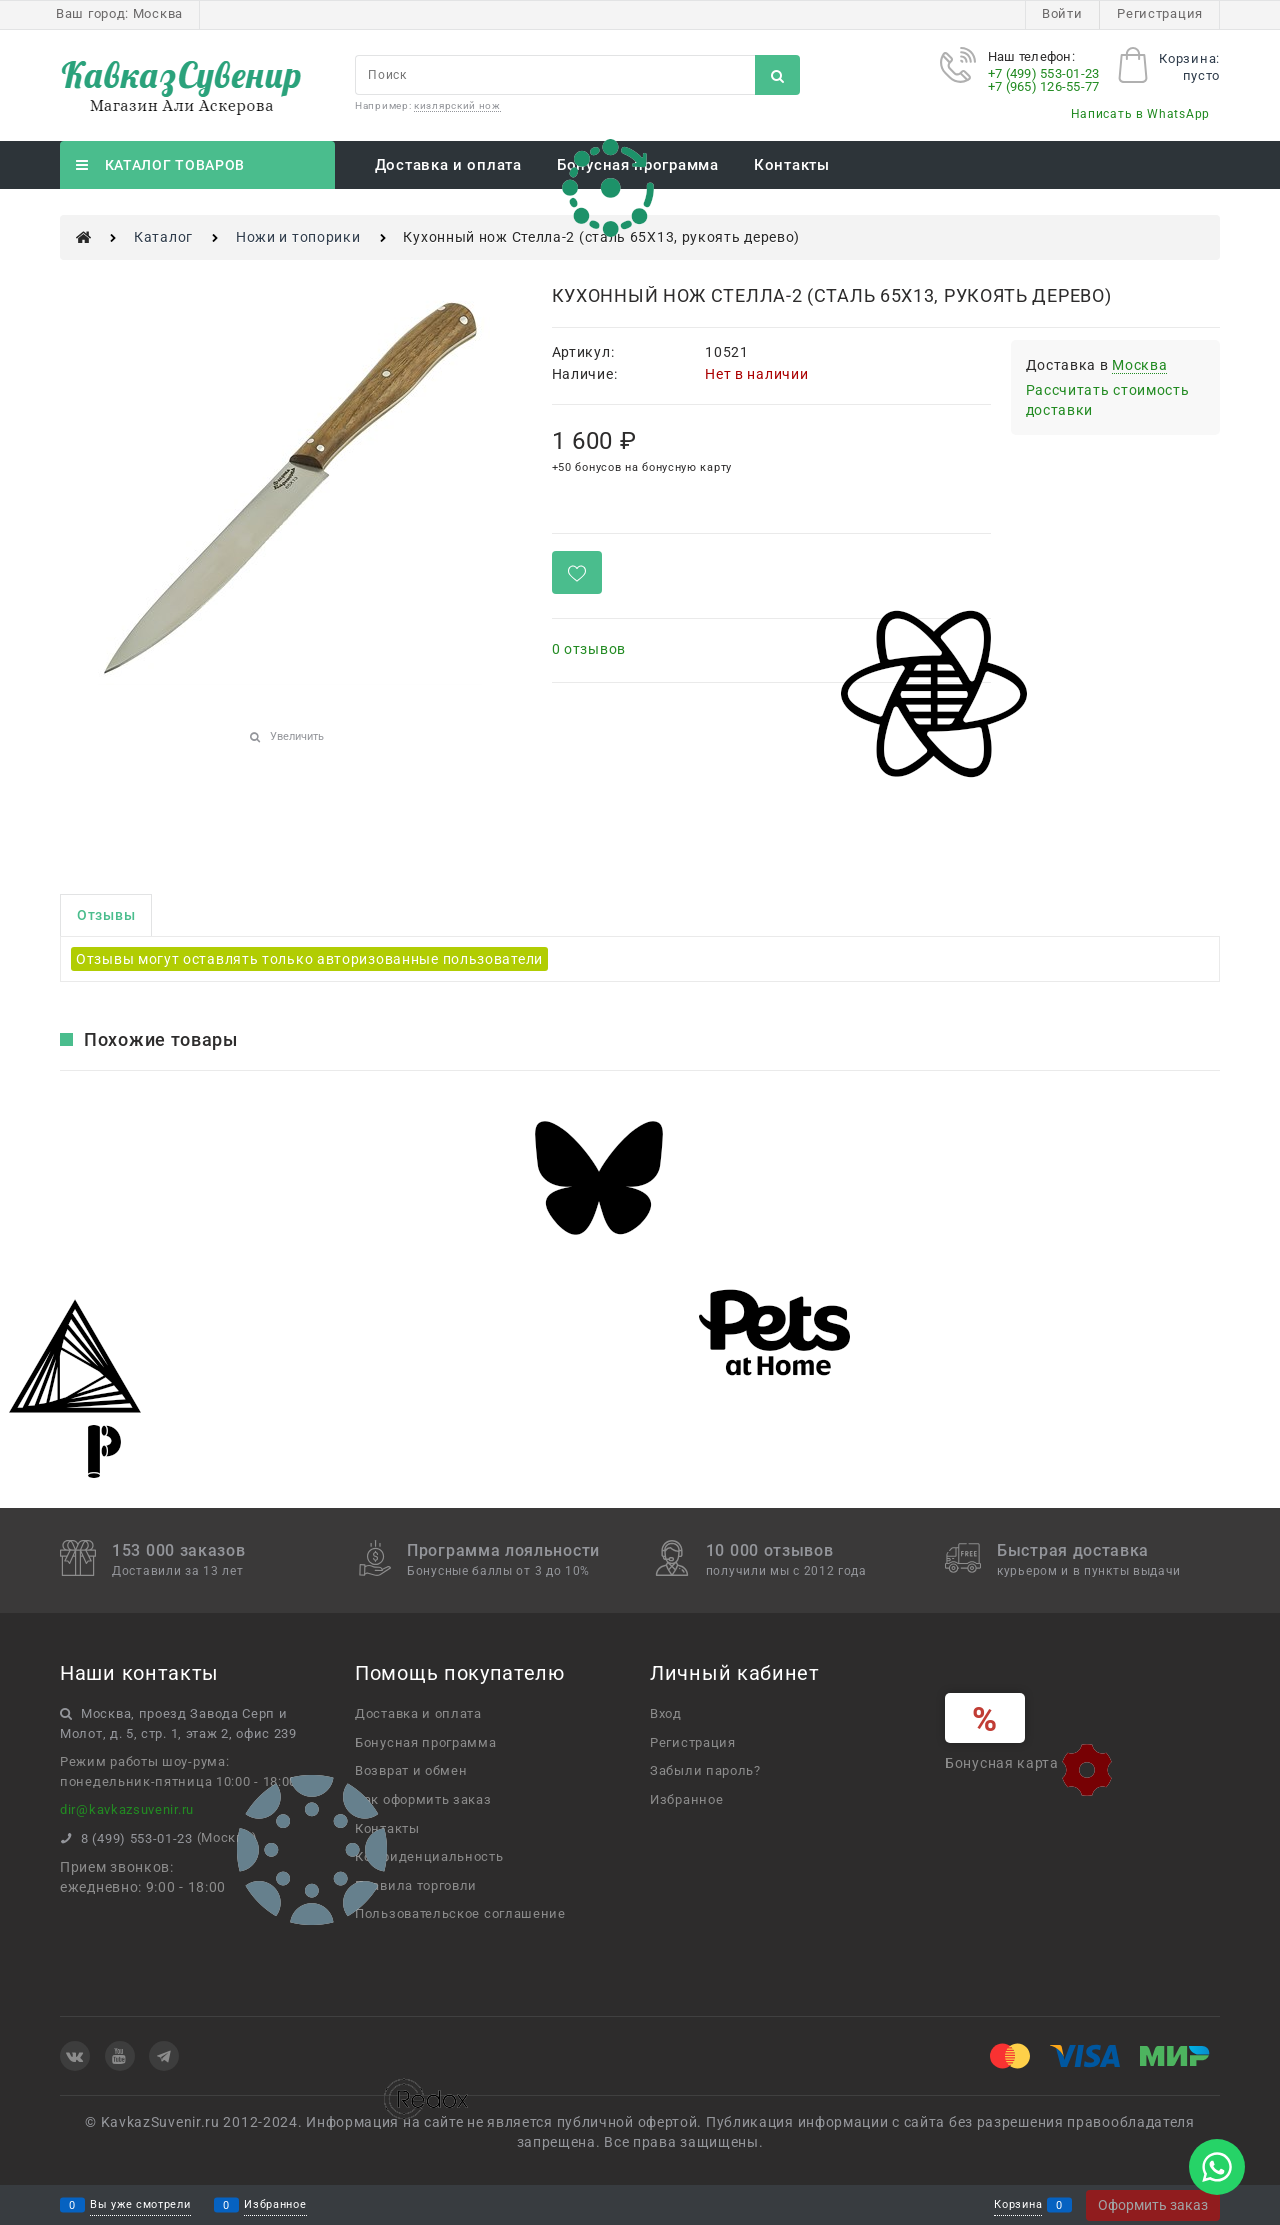 The width and height of the screenshot is (1280, 2225). I want to click on open the fing network scanner app, so click(608, 188).